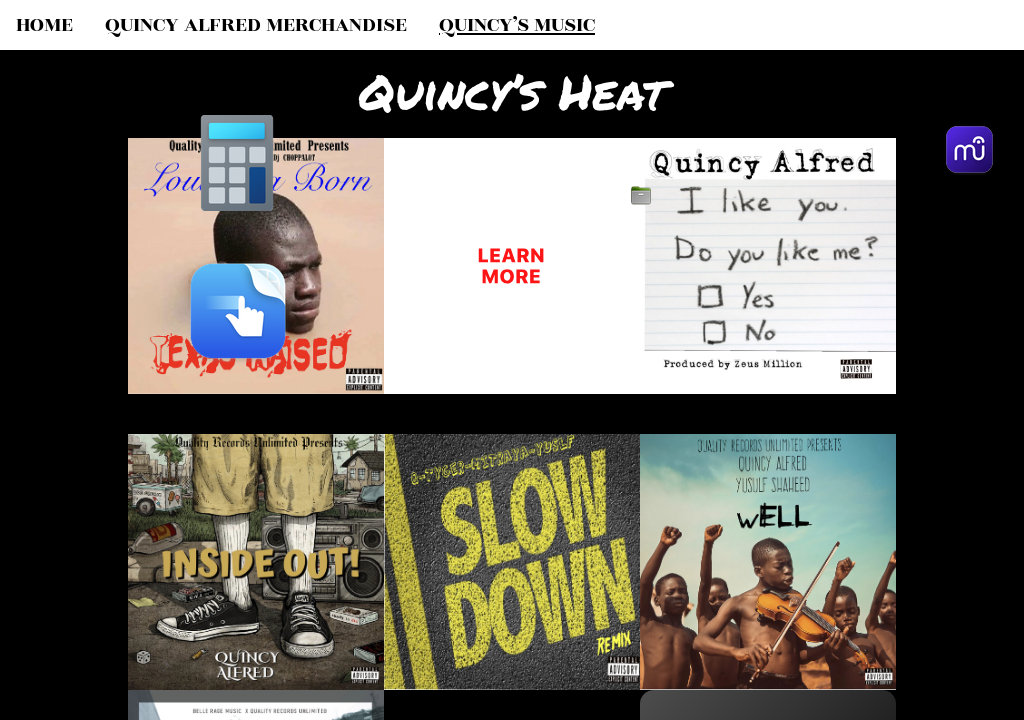 The image size is (1024, 720). What do you see at coordinates (238, 311) in the screenshot?
I see `open libinput gestures configuration app` at bounding box center [238, 311].